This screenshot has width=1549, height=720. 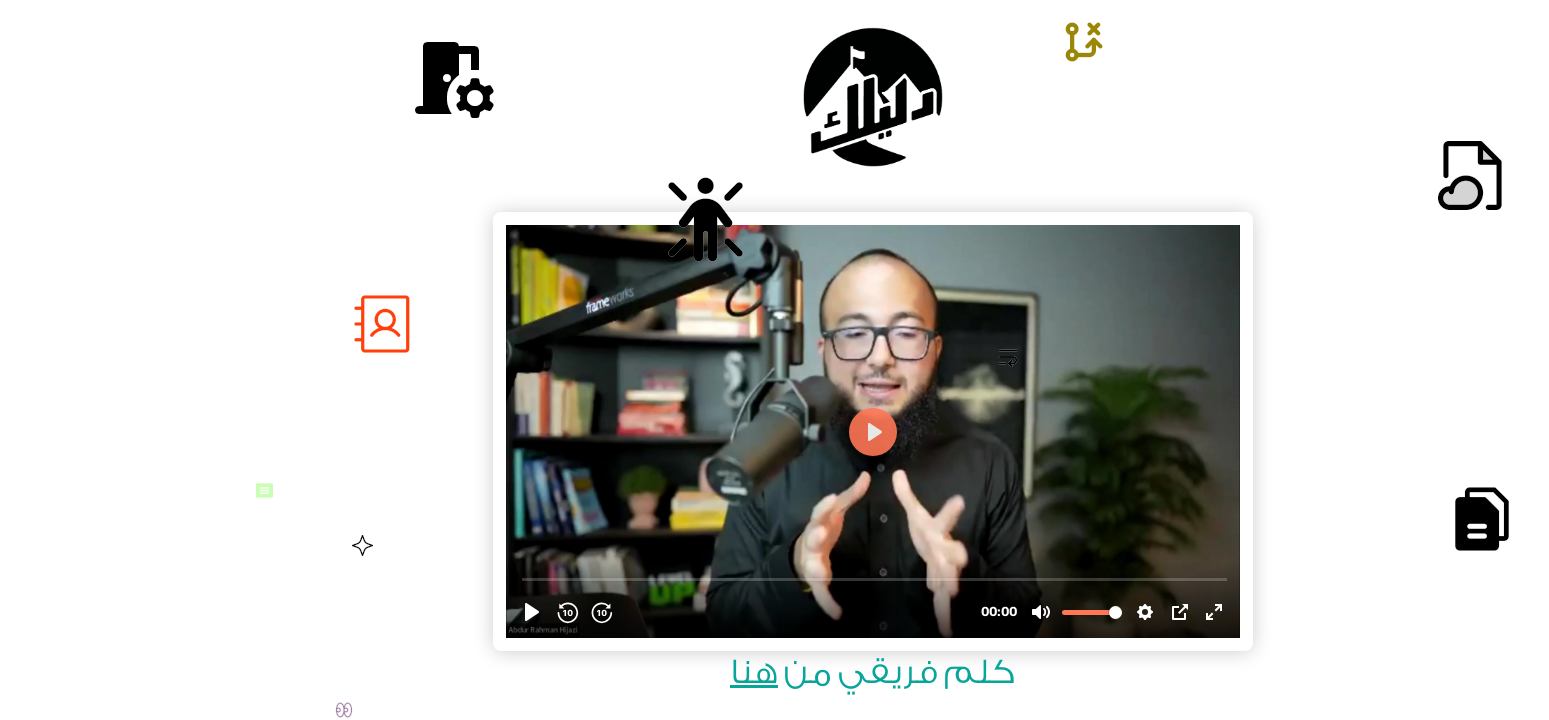 I want to click on indicates someone is viewing or watching, so click(x=344, y=710).